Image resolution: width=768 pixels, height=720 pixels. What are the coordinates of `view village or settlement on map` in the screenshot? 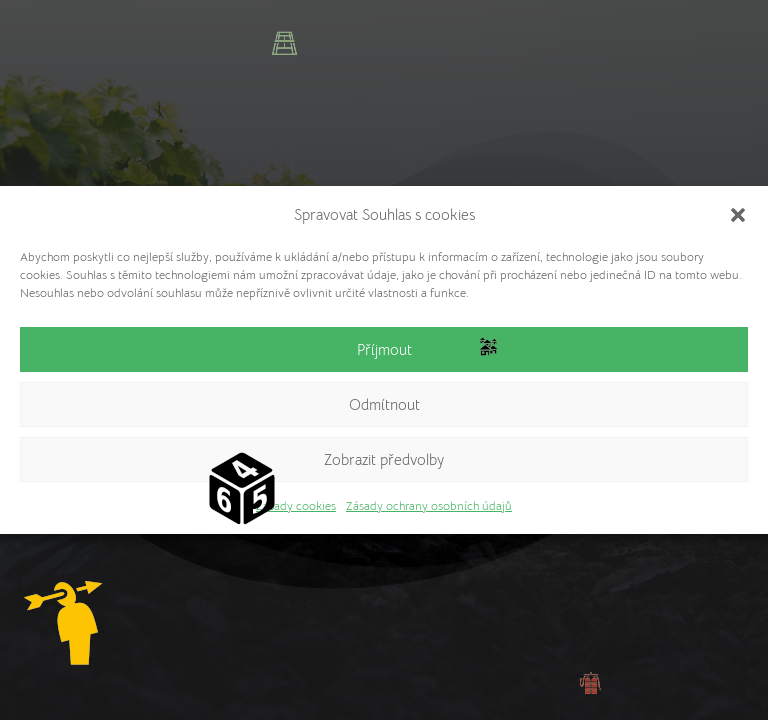 It's located at (488, 346).